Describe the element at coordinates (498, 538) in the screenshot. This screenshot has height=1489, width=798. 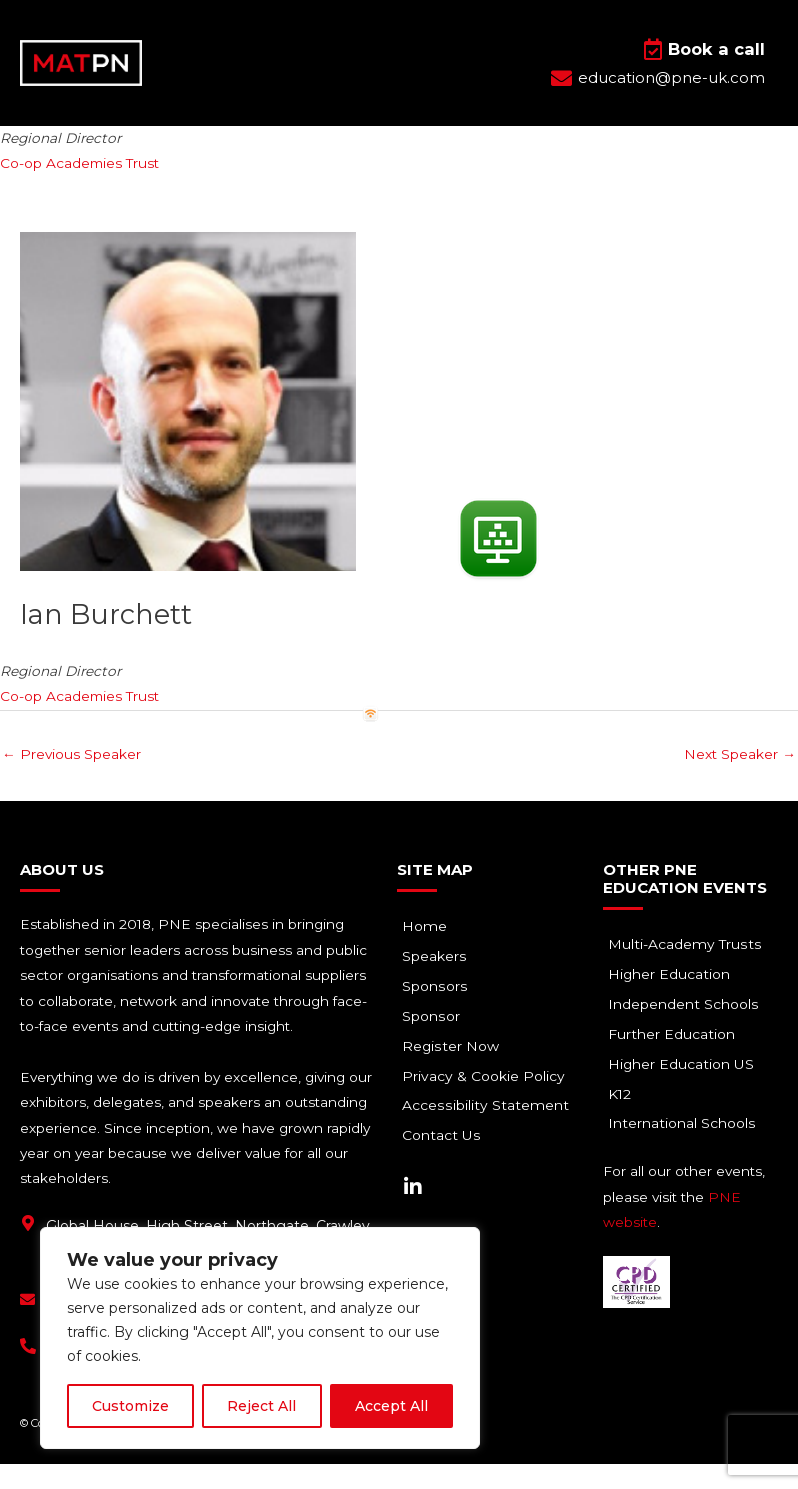
I see `launch VMware Horizon client for virtual desktop access` at that location.